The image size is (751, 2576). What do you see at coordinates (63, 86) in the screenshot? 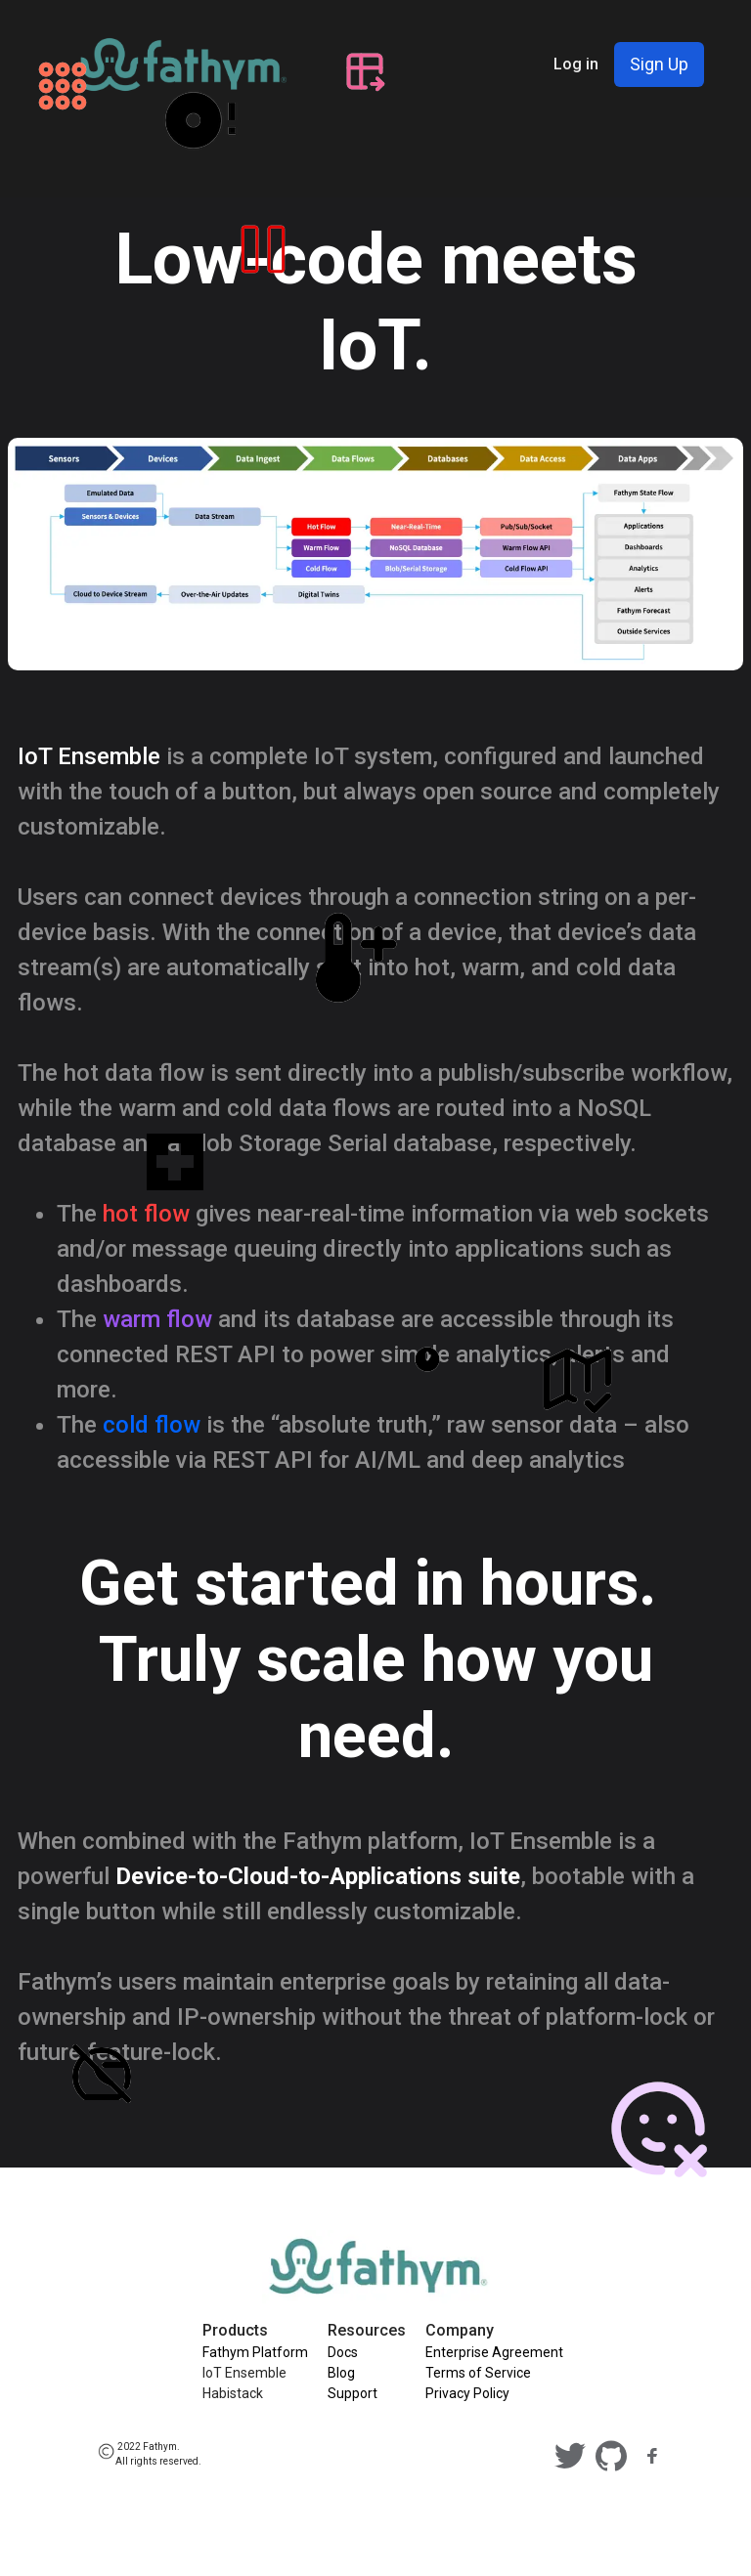
I see `open the dial pad` at bounding box center [63, 86].